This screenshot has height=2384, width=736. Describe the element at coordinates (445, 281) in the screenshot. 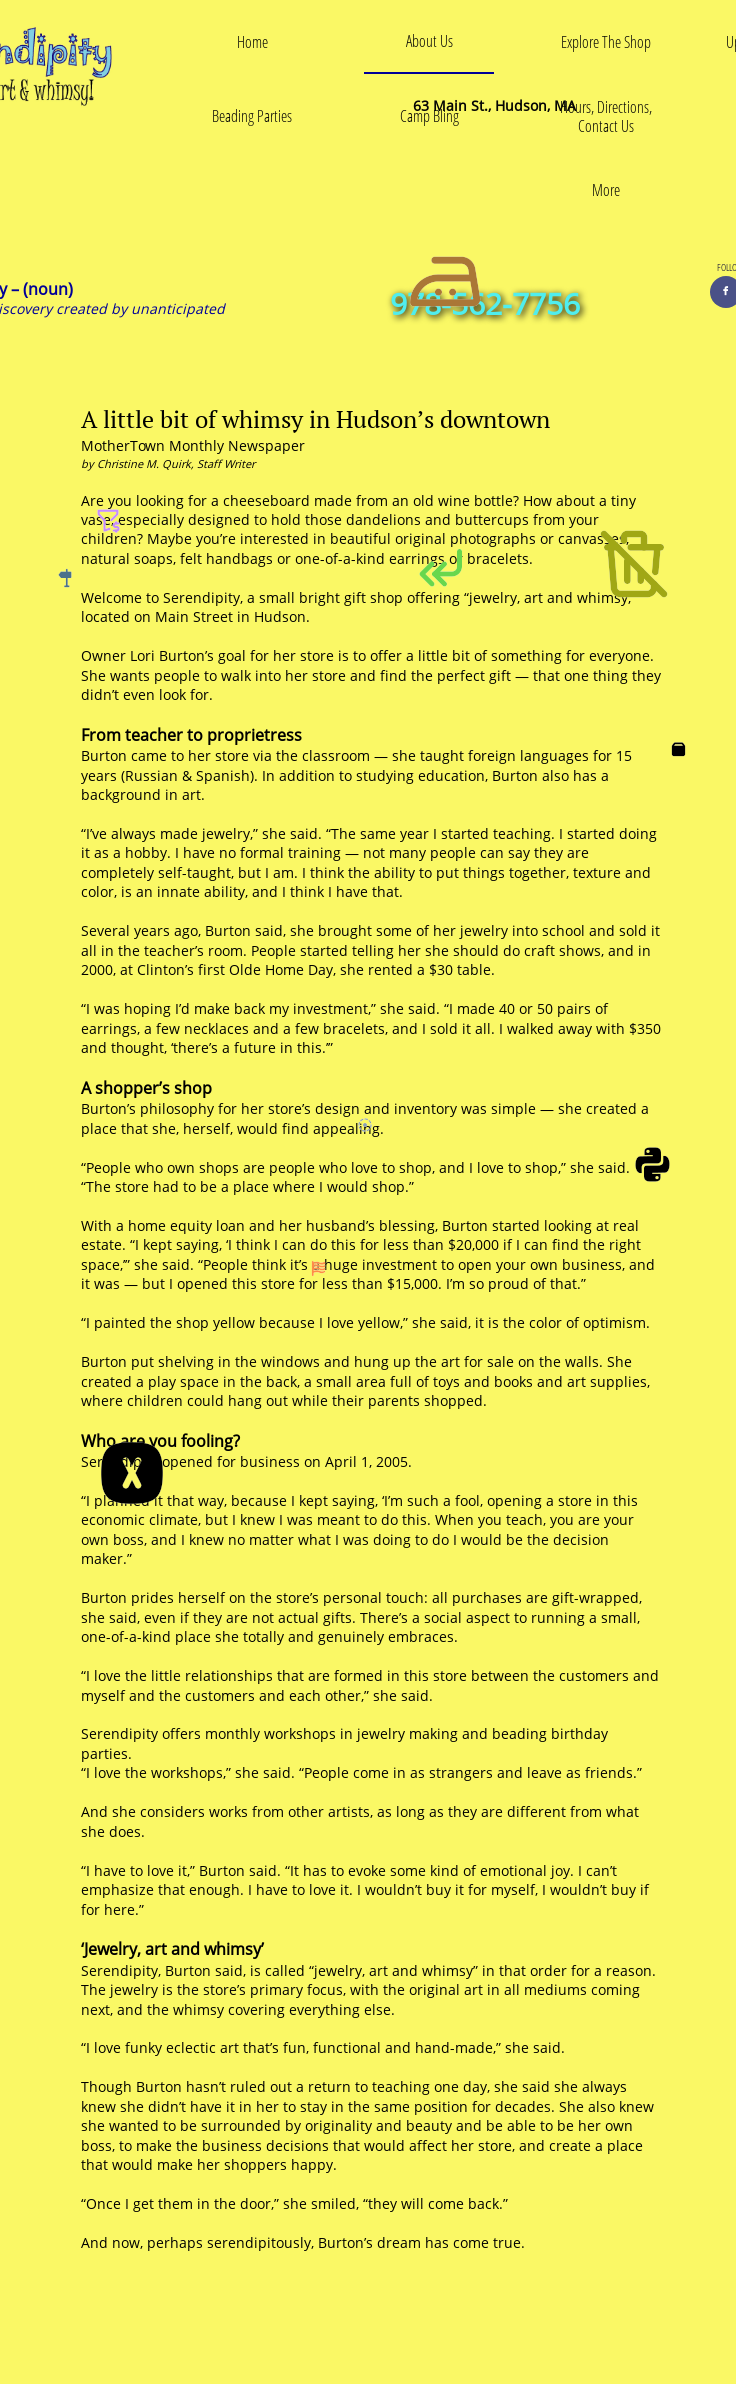

I see `iron clothing or fabric items` at that location.